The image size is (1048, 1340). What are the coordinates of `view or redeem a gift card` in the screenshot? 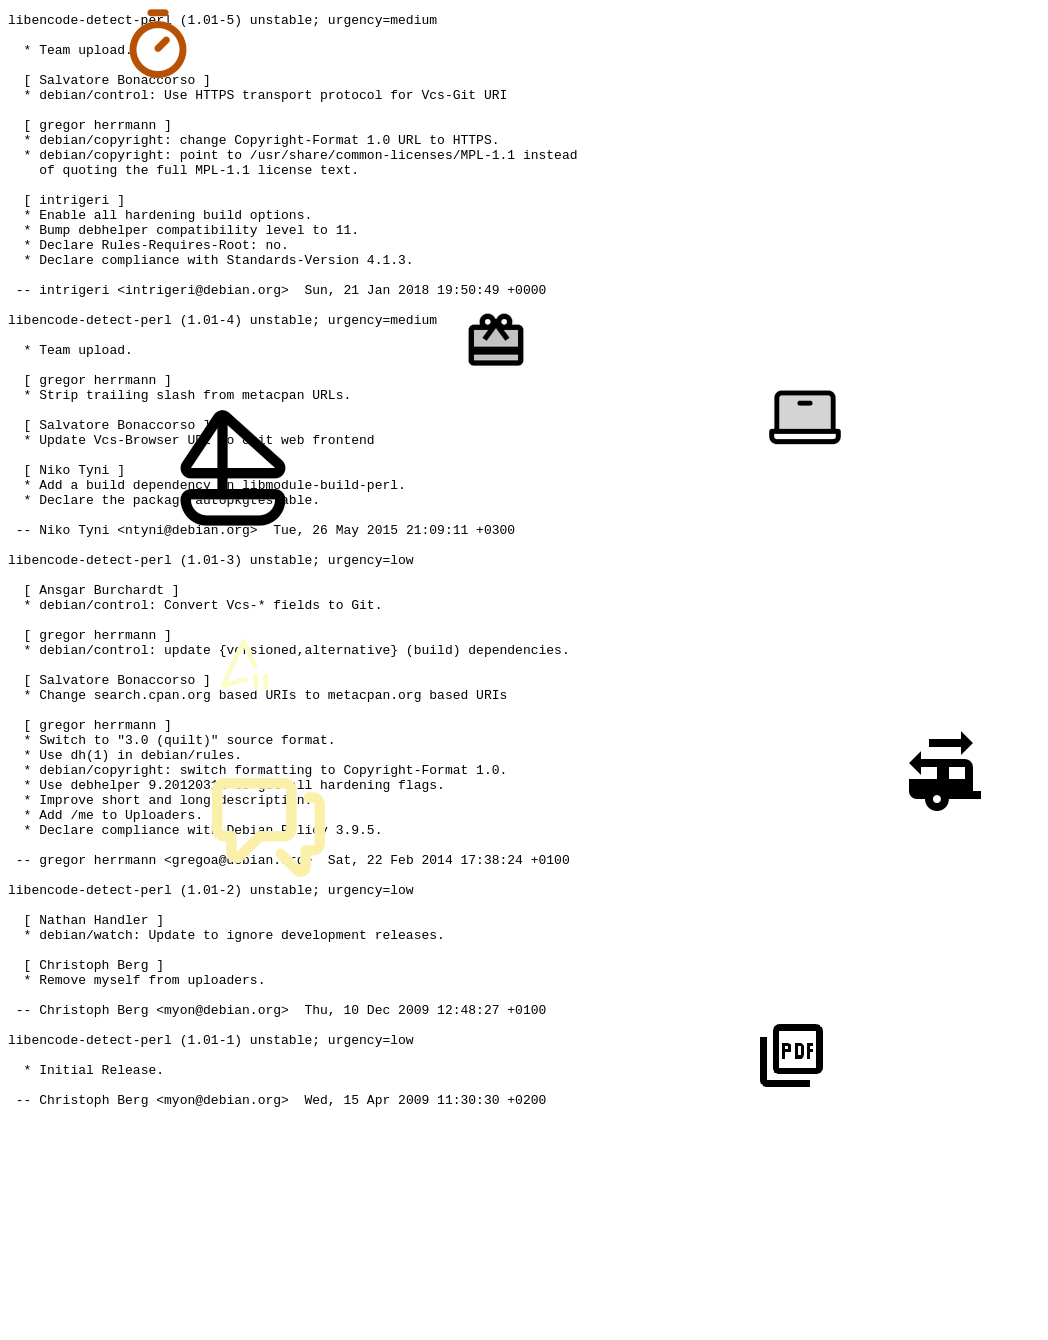 It's located at (496, 341).